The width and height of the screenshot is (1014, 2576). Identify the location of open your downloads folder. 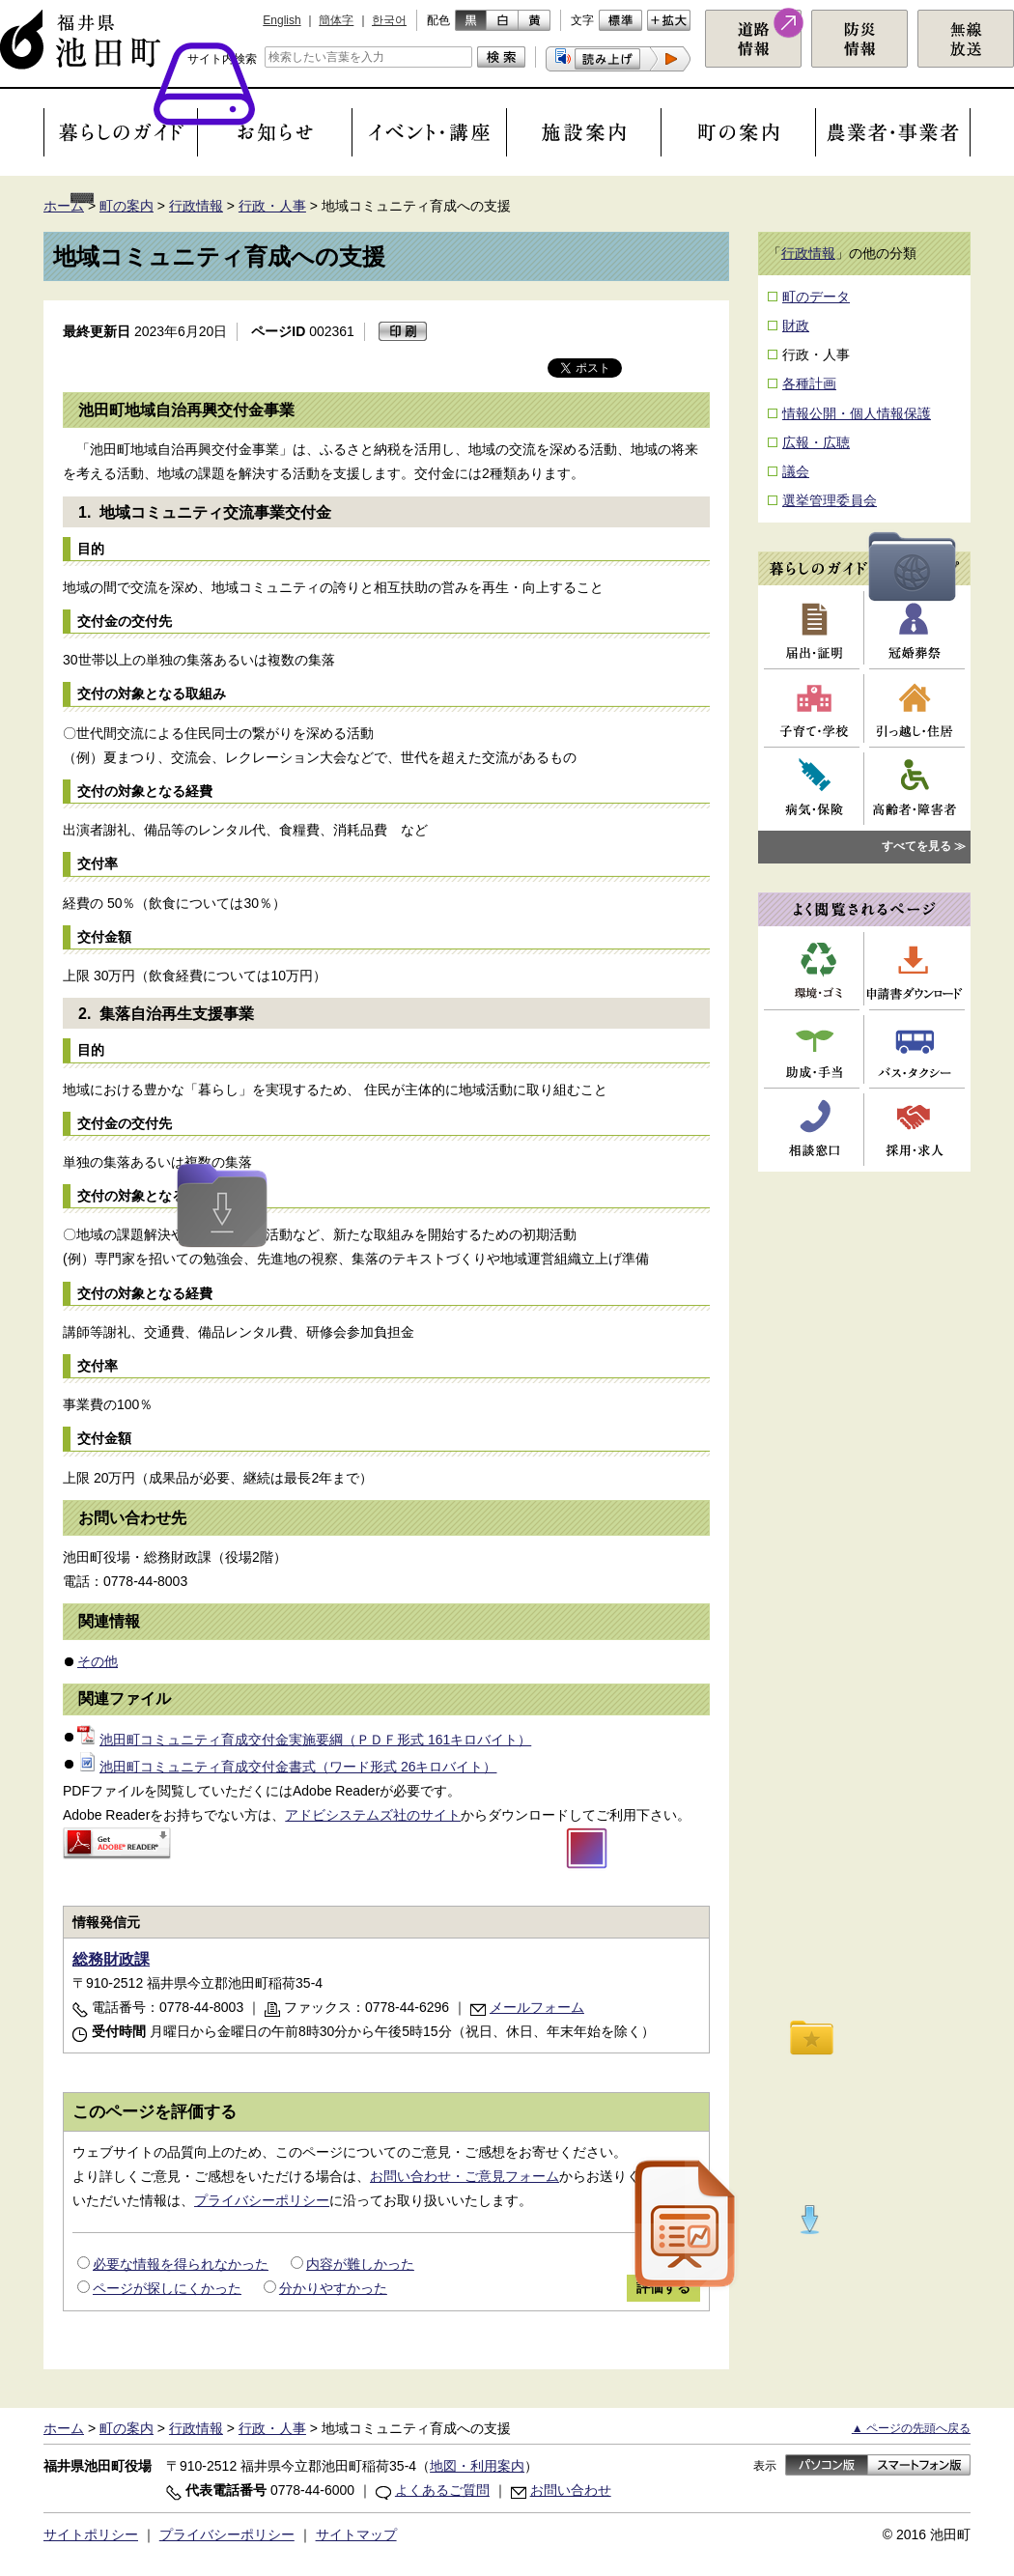
(222, 1205).